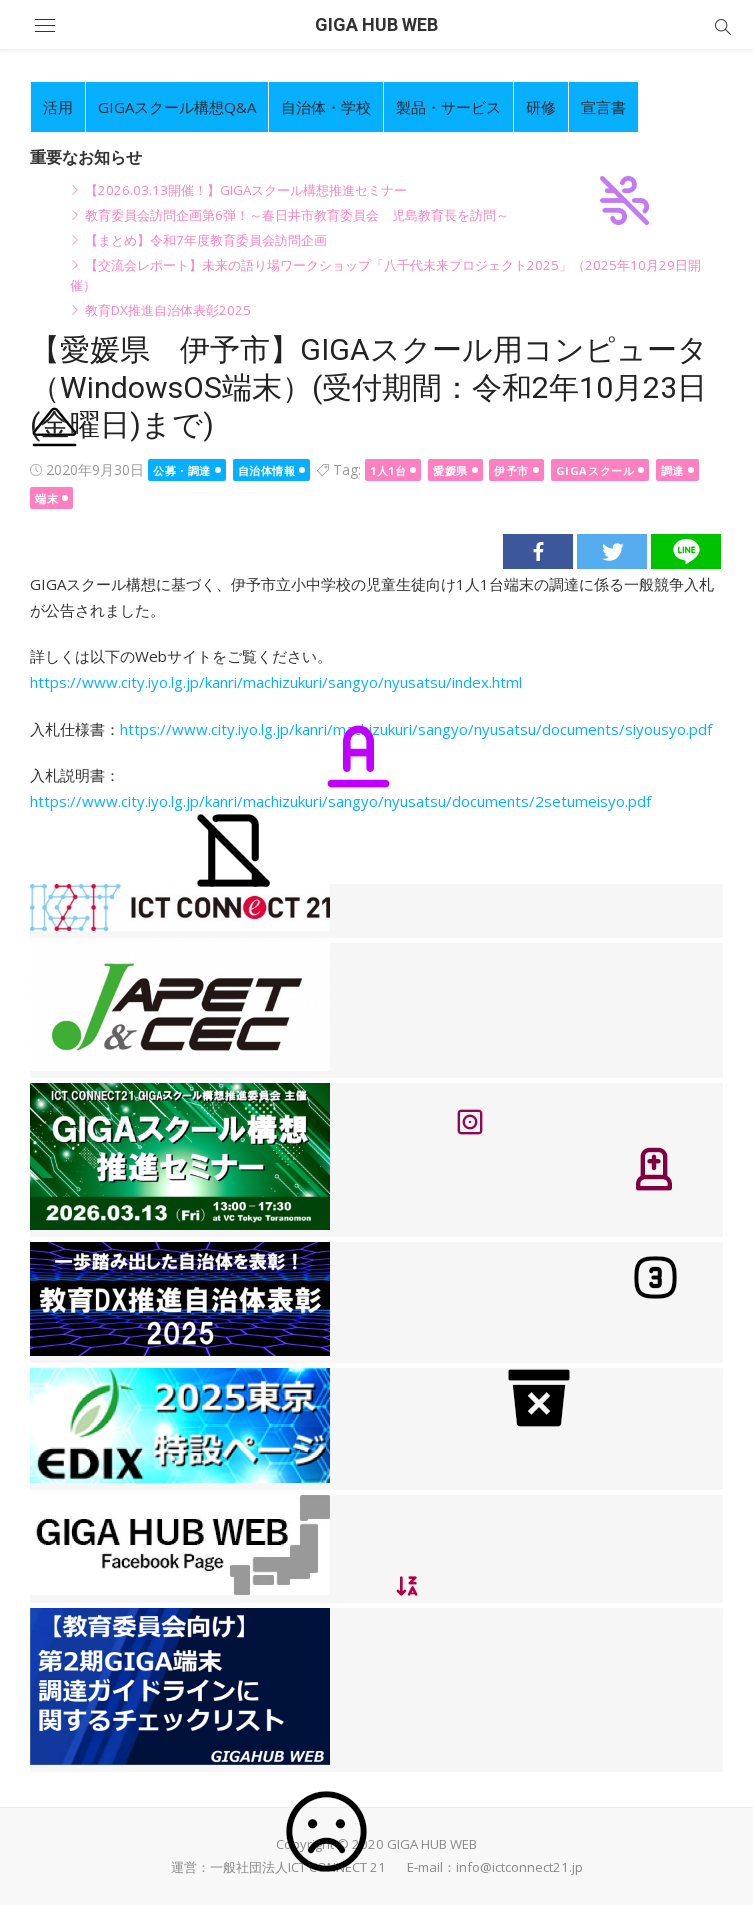  Describe the element at coordinates (407, 1586) in the screenshot. I see `sort alphabetically in reverse order (Z to A)` at that location.